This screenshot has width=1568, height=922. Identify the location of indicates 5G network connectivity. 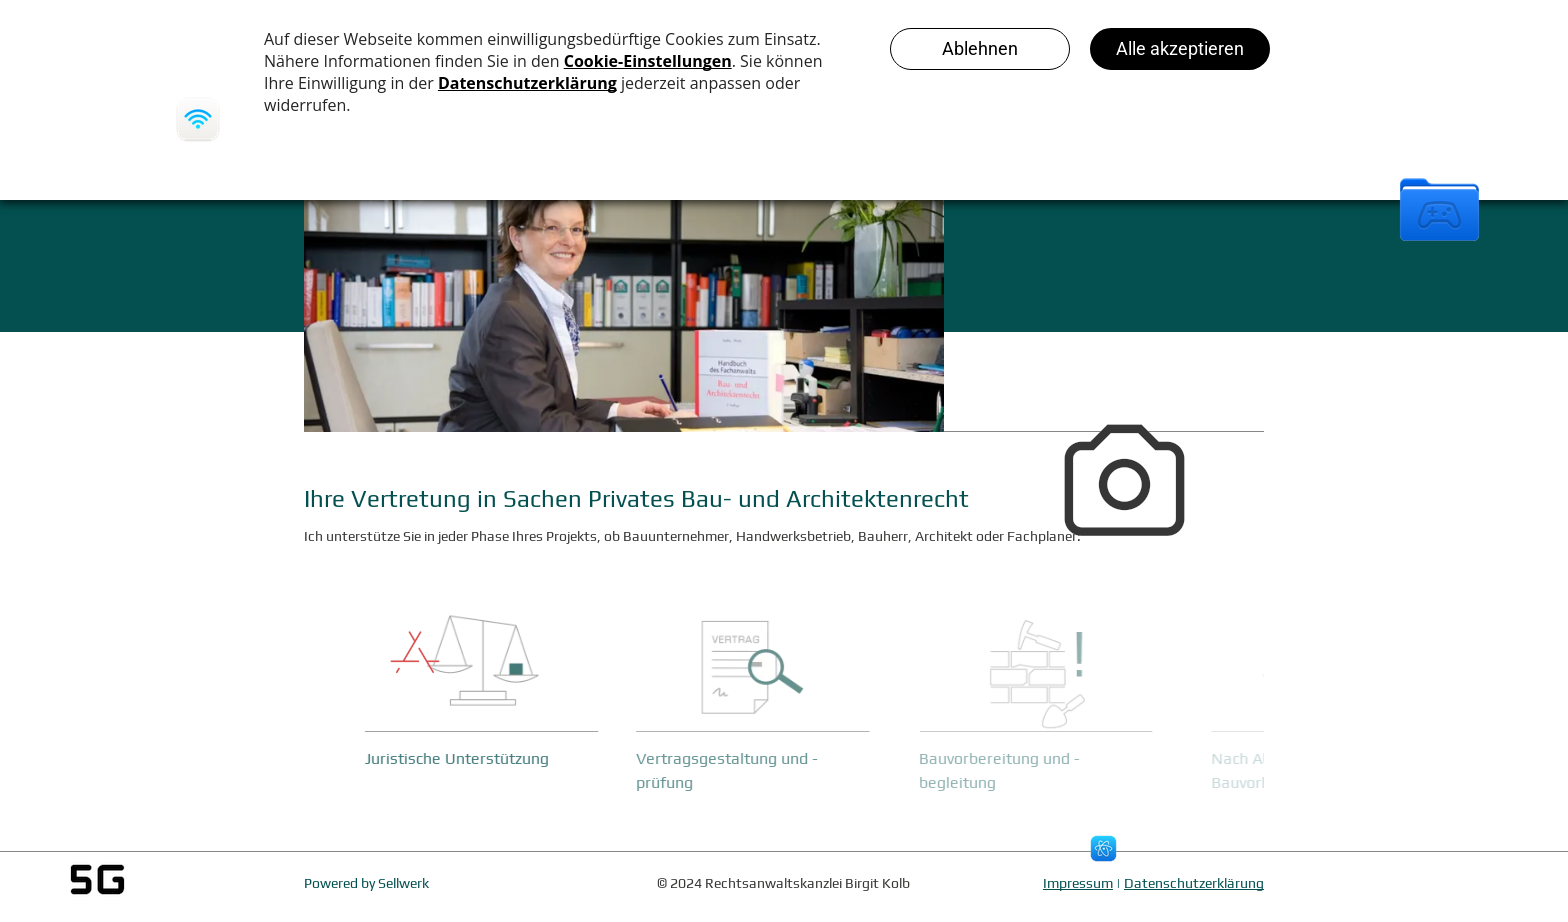
(97, 879).